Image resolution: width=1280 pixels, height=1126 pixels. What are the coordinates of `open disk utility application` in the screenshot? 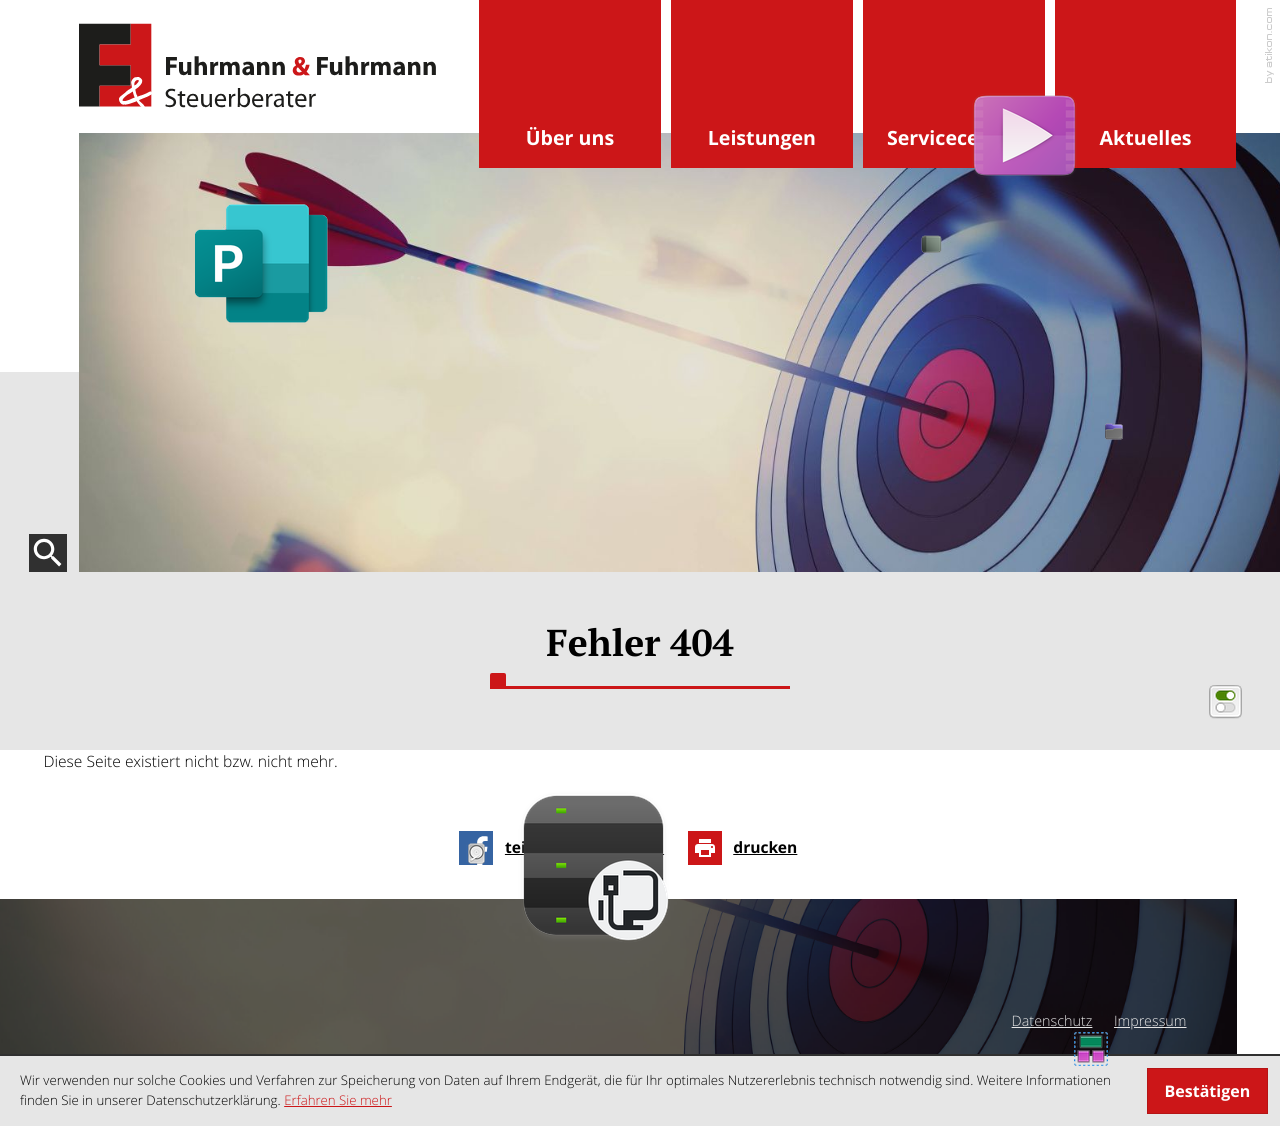 It's located at (476, 853).